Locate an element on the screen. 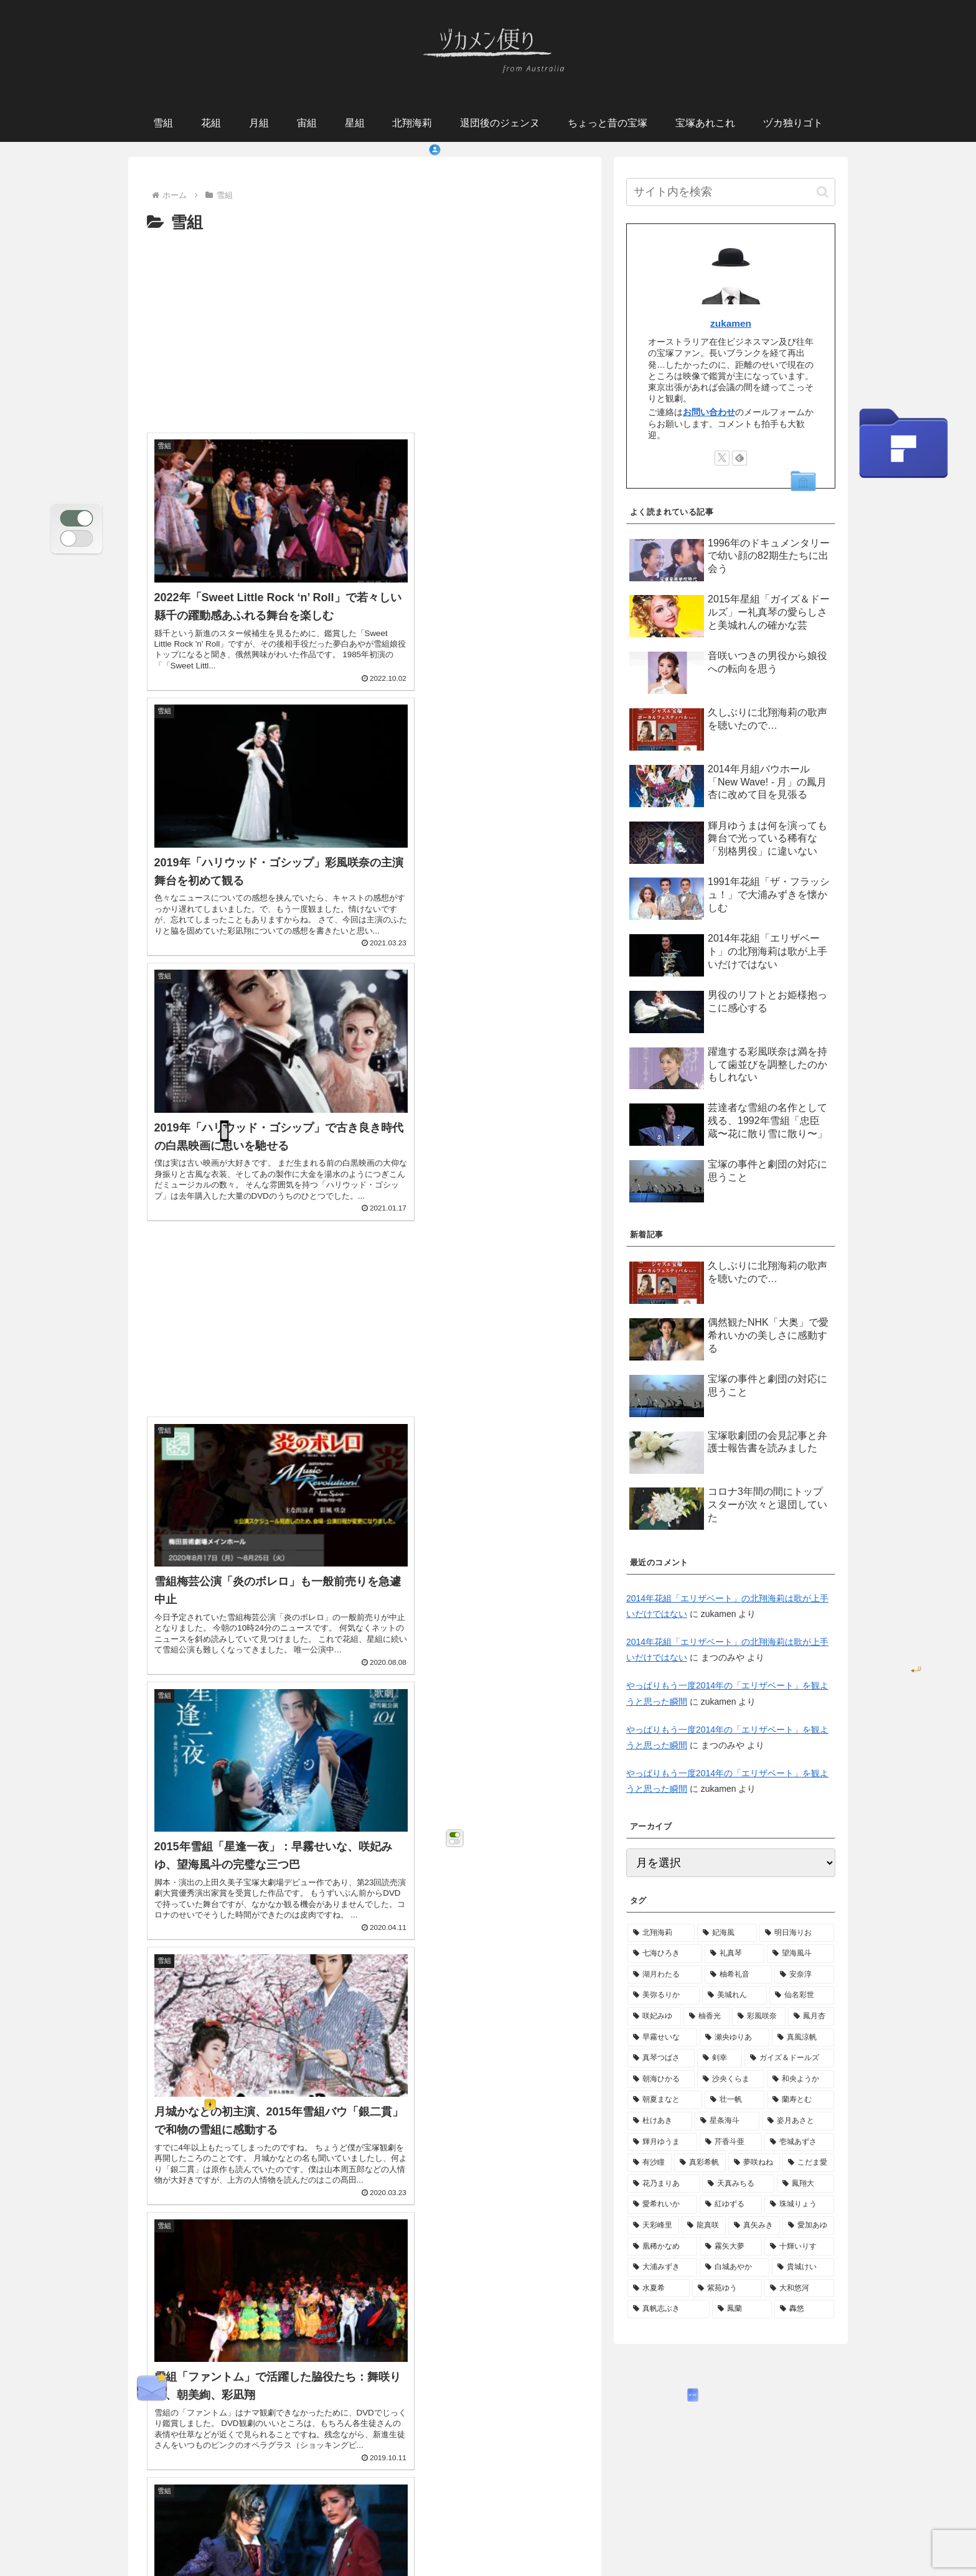 The height and width of the screenshot is (2576, 976). open desktop preferences or settings is located at coordinates (454, 1838).